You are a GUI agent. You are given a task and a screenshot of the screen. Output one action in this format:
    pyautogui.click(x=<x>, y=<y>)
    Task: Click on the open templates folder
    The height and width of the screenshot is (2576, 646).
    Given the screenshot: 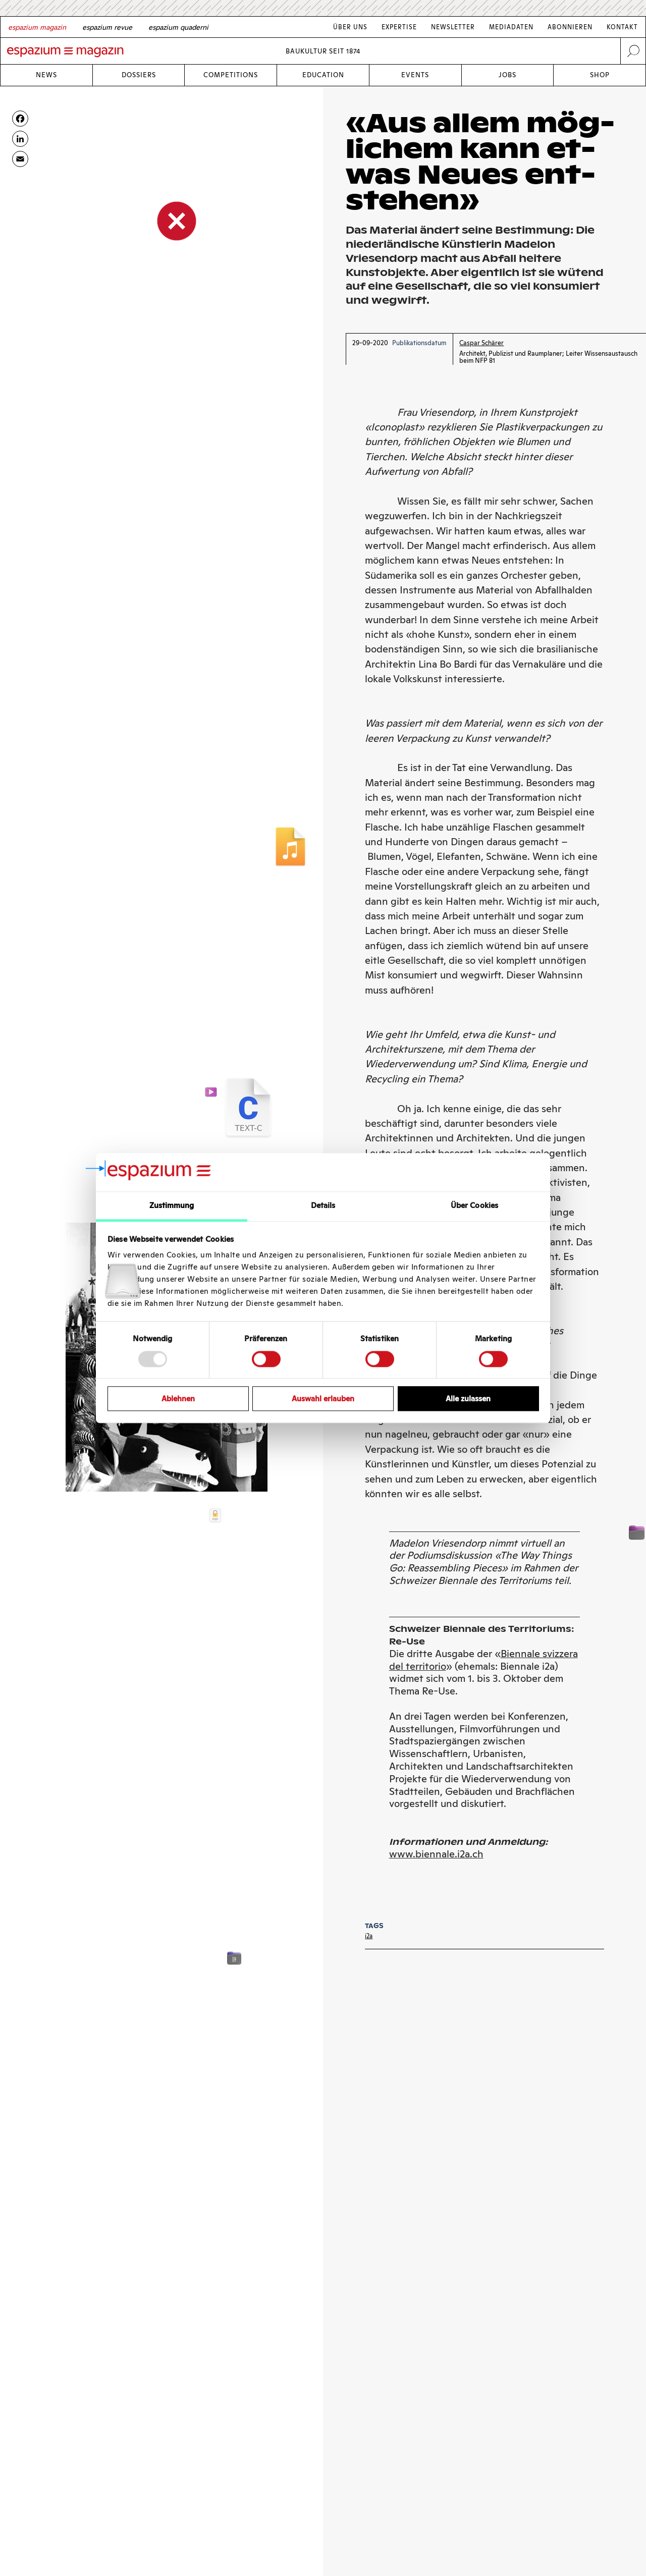 What is the action you would take?
    pyautogui.click(x=234, y=1958)
    